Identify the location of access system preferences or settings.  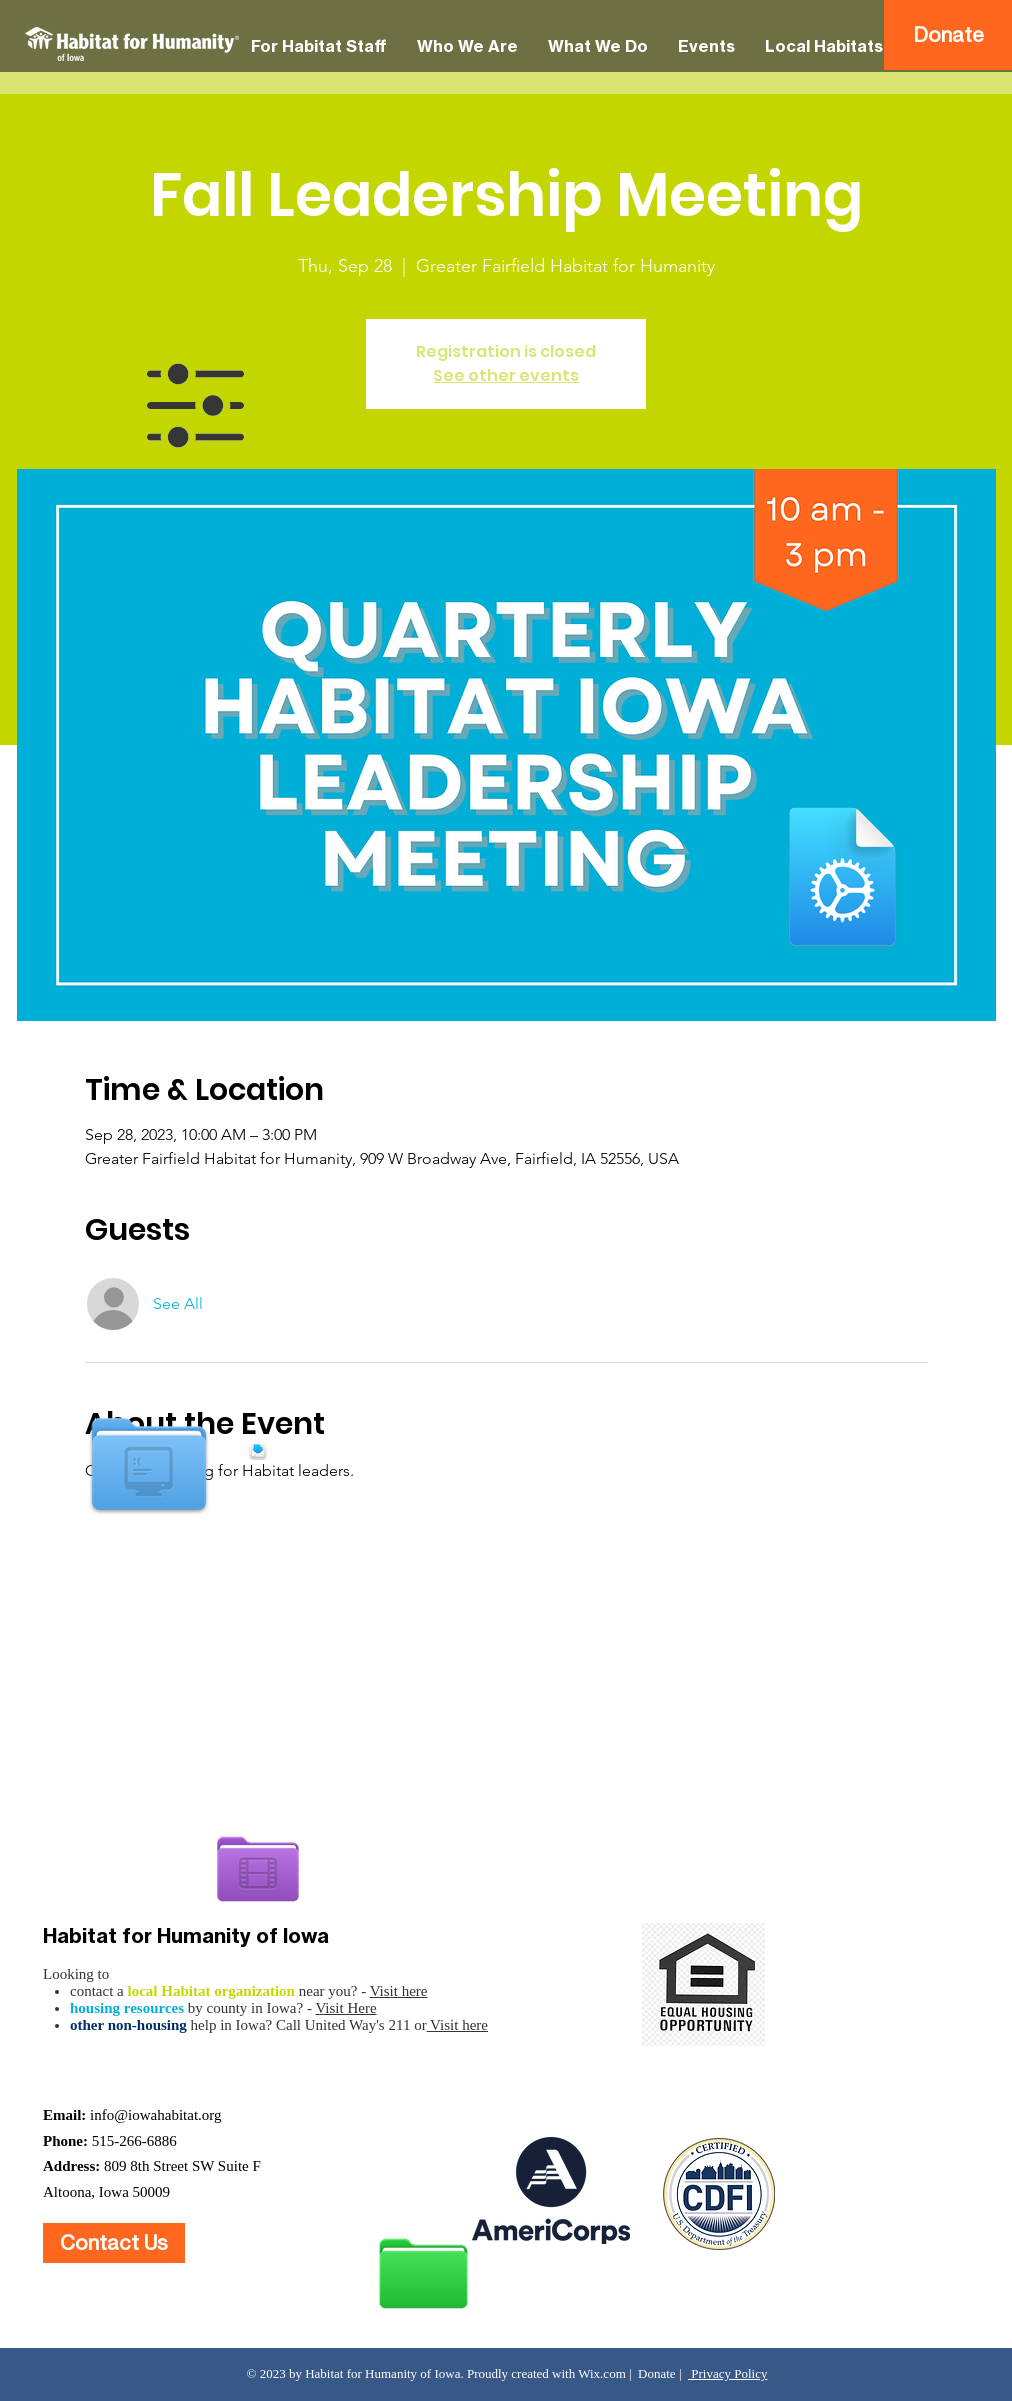
(195, 405).